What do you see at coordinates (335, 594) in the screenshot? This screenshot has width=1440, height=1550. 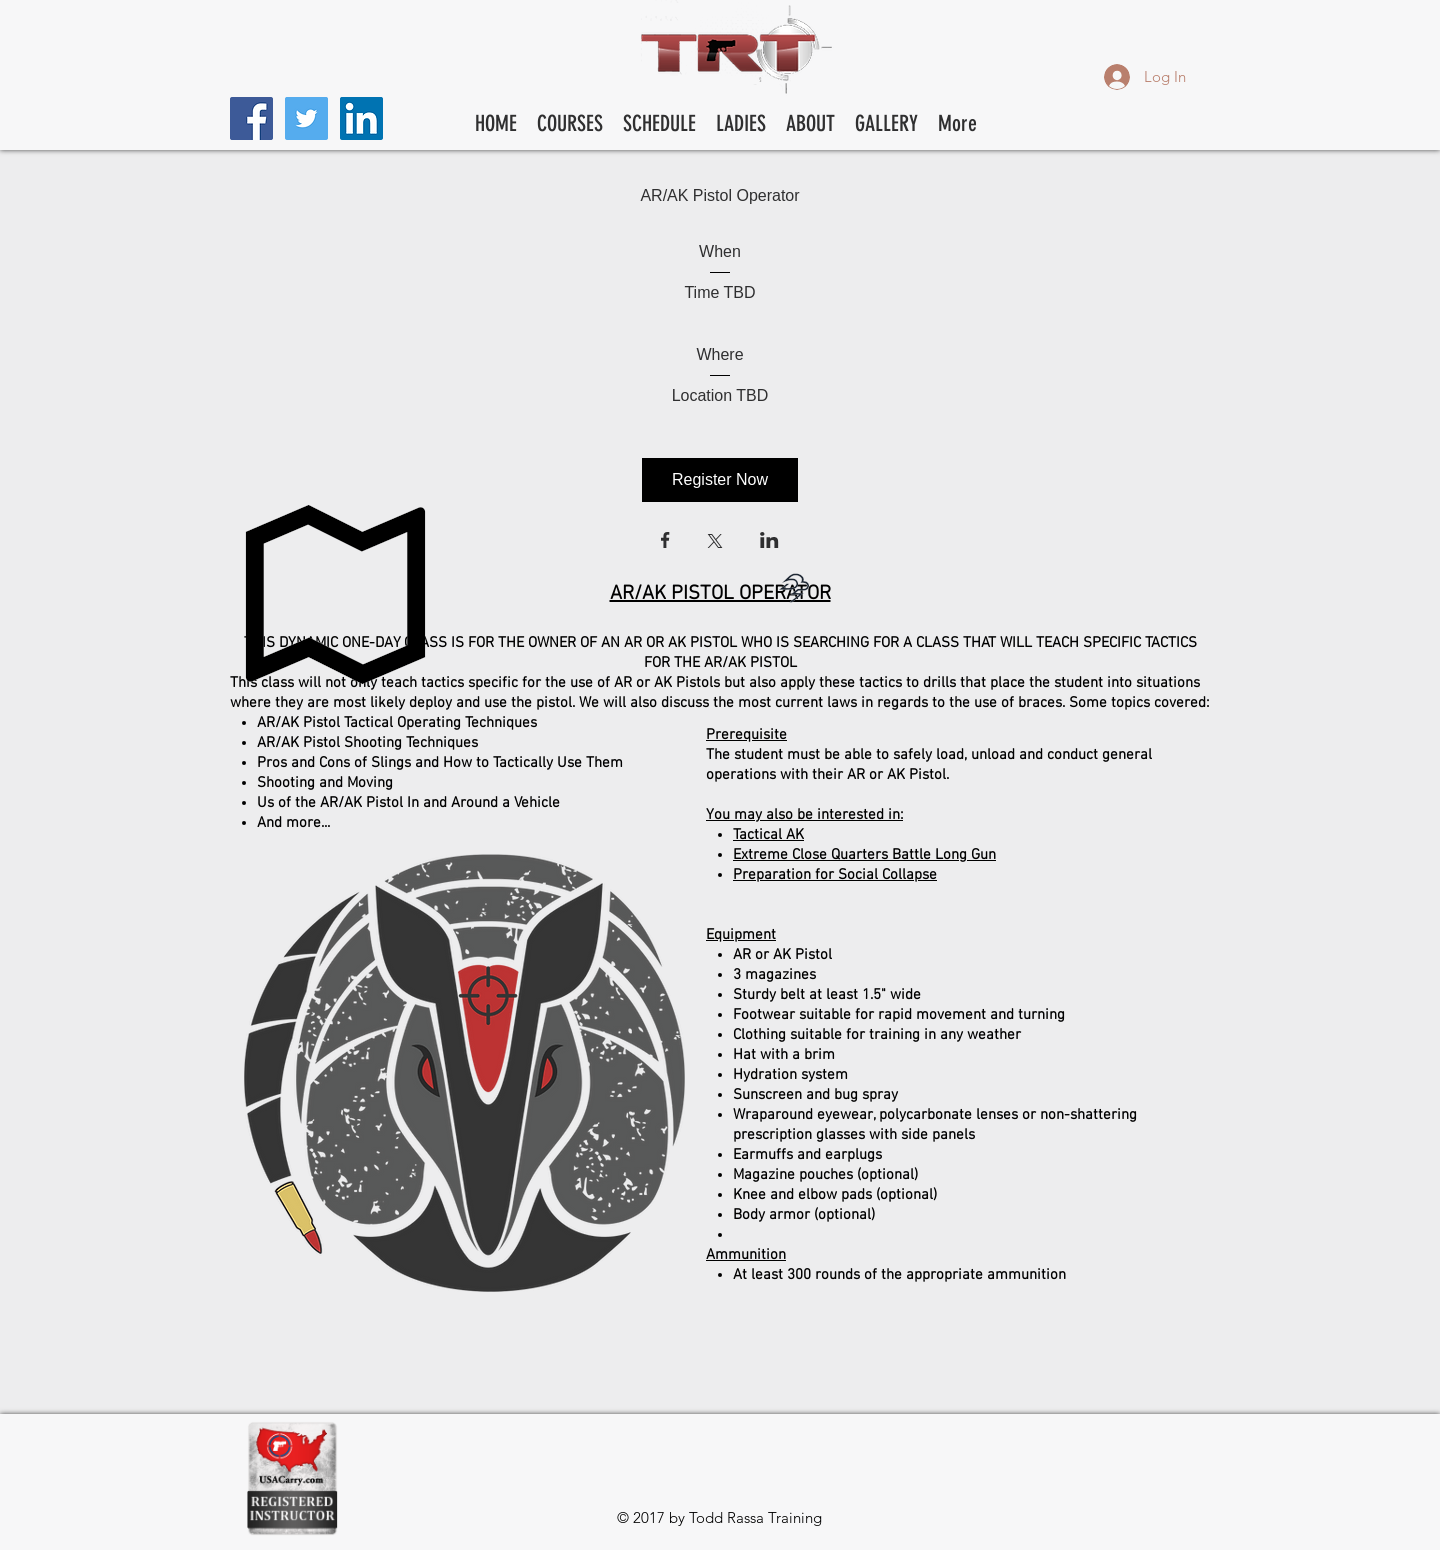 I see `view map` at bounding box center [335, 594].